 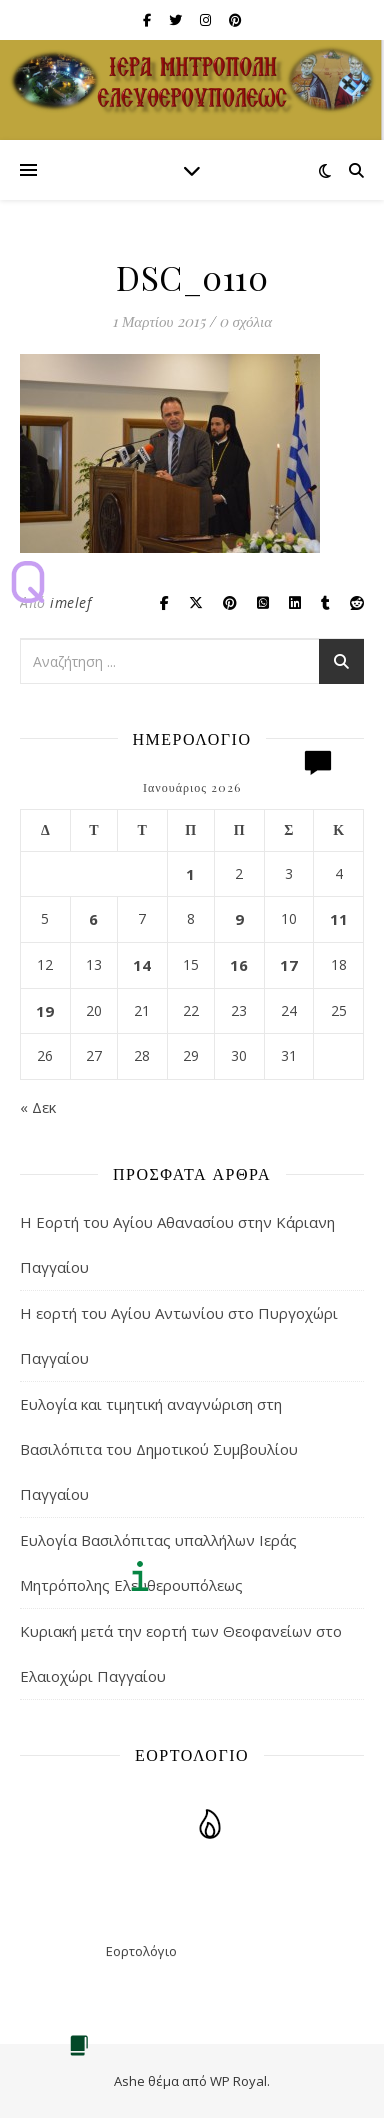 What do you see at coordinates (28, 582) in the screenshot?
I see `represents the letter Q in alphabetical navigation` at bounding box center [28, 582].